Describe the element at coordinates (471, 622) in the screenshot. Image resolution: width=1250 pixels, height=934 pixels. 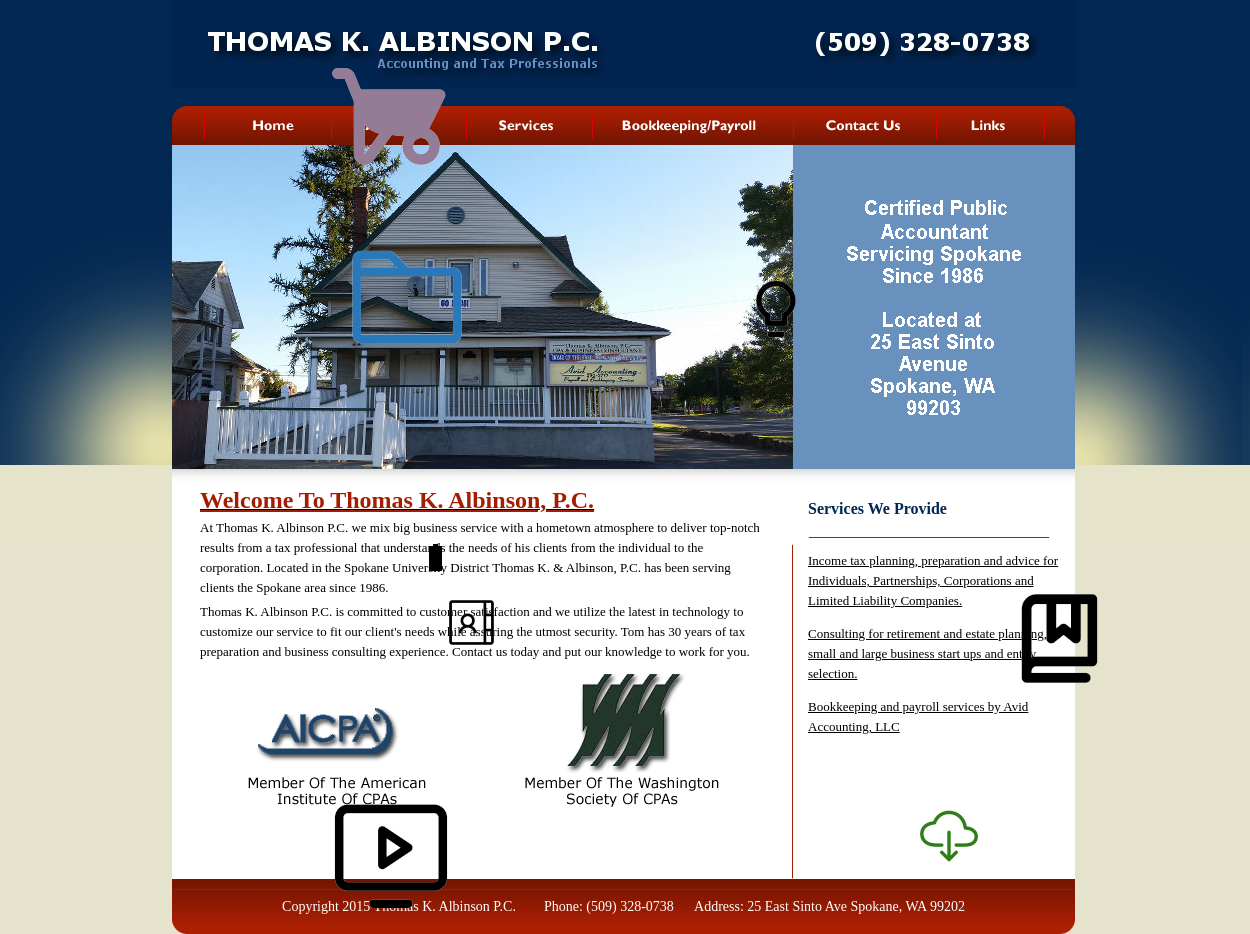
I see `open your contacts or address book` at that location.